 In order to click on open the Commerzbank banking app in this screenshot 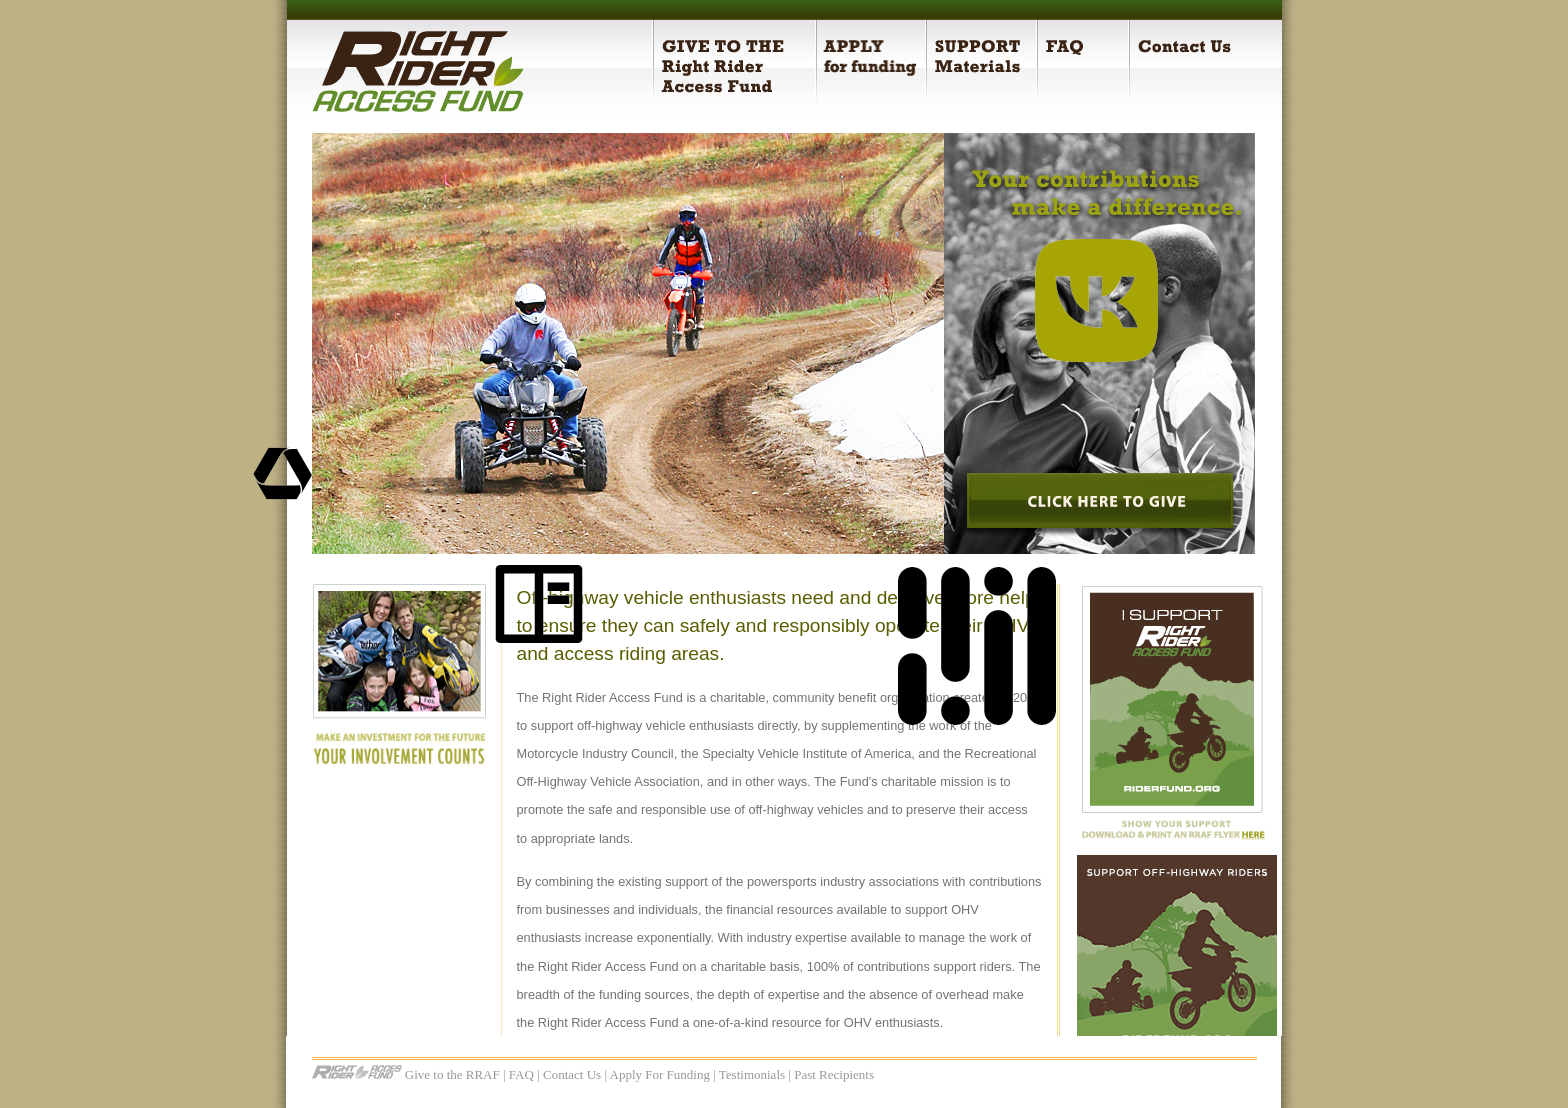, I will do `click(282, 473)`.